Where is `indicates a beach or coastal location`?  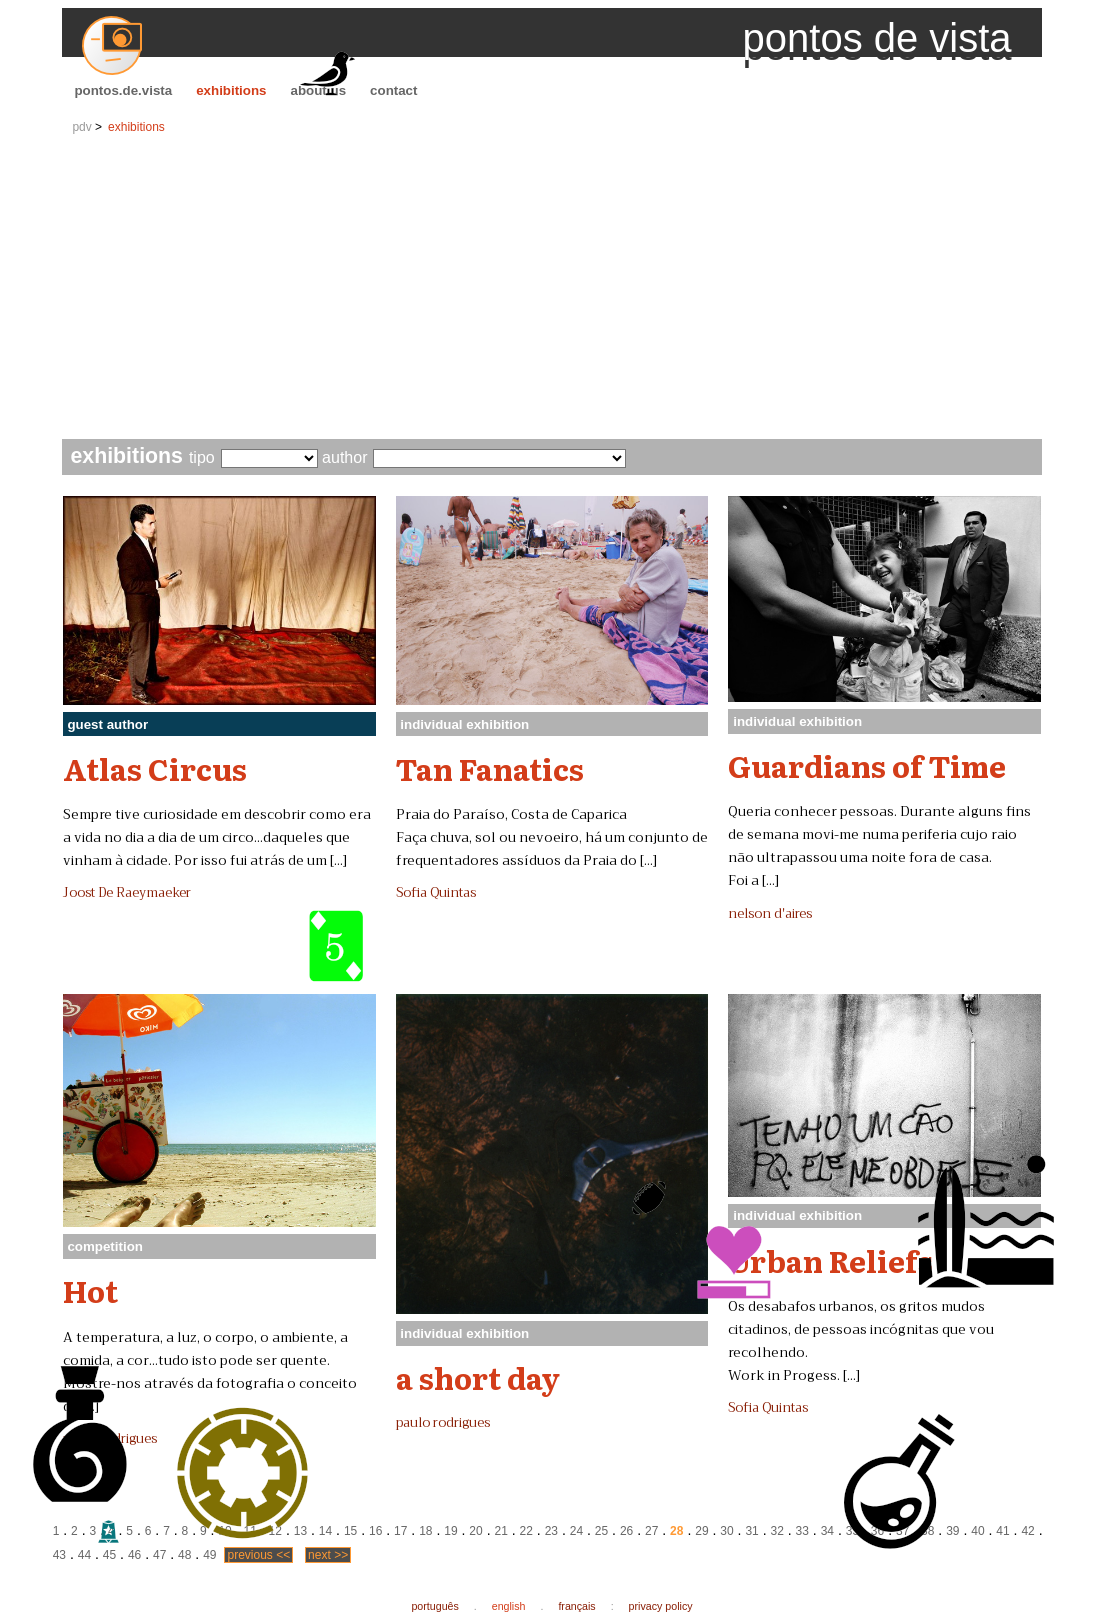
indicates a beach or coastal location is located at coordinates (327, 73).